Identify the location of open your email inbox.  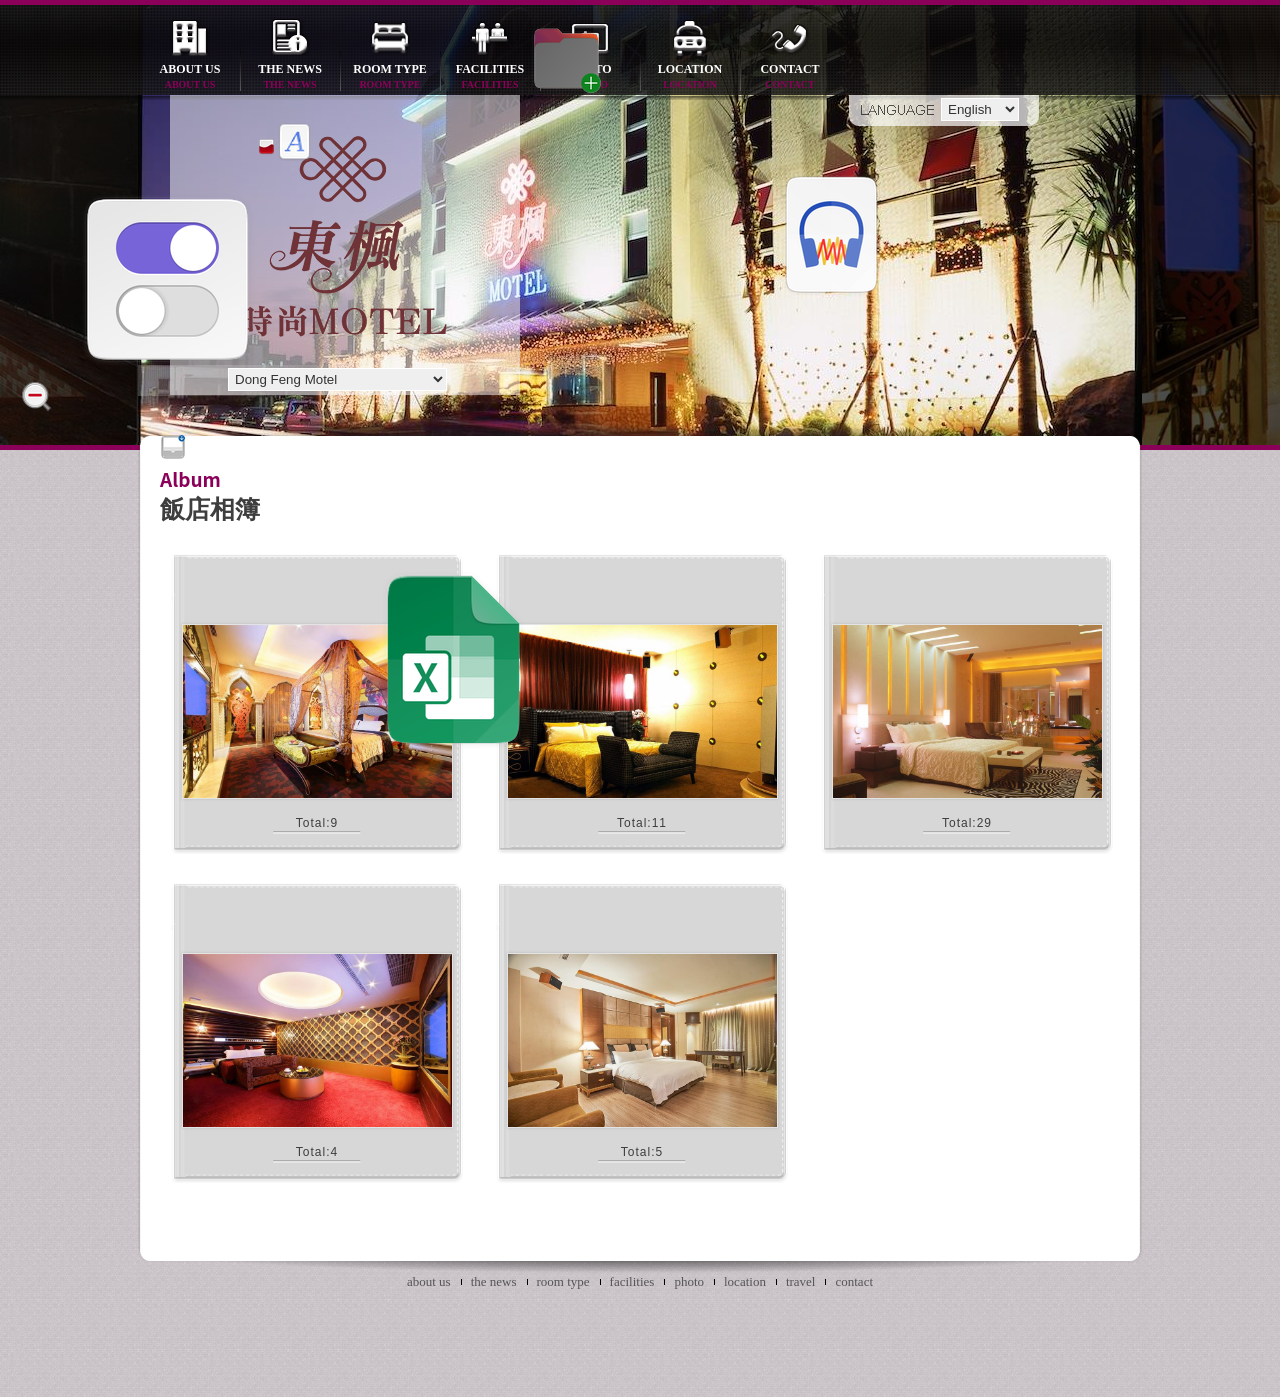
(173, 447).